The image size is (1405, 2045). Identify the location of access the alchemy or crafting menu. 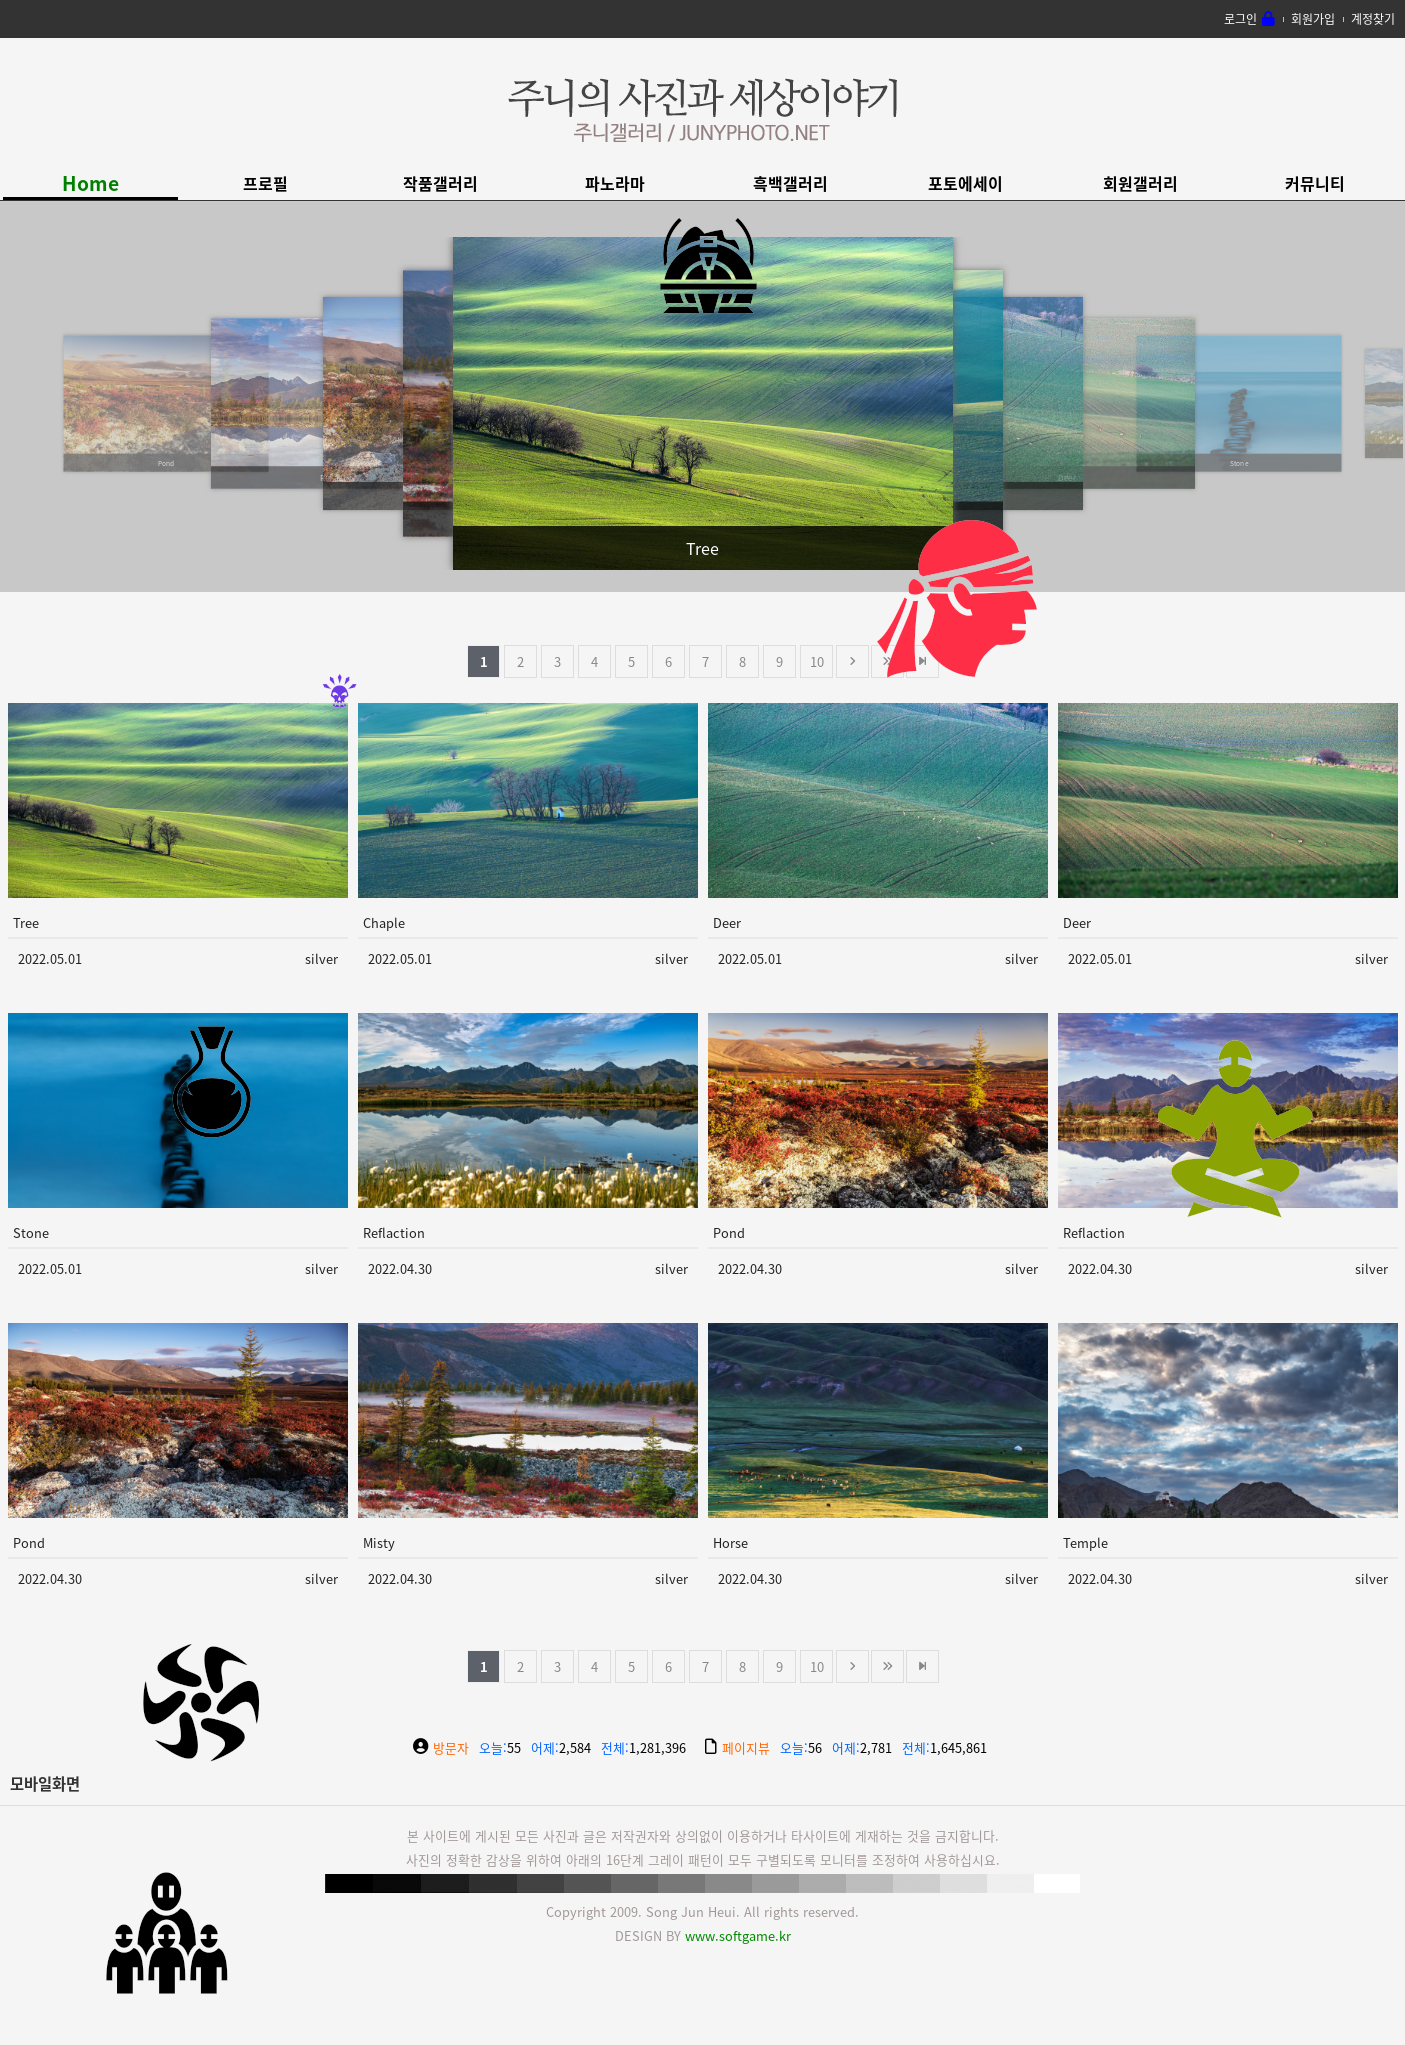
(211, 1082).